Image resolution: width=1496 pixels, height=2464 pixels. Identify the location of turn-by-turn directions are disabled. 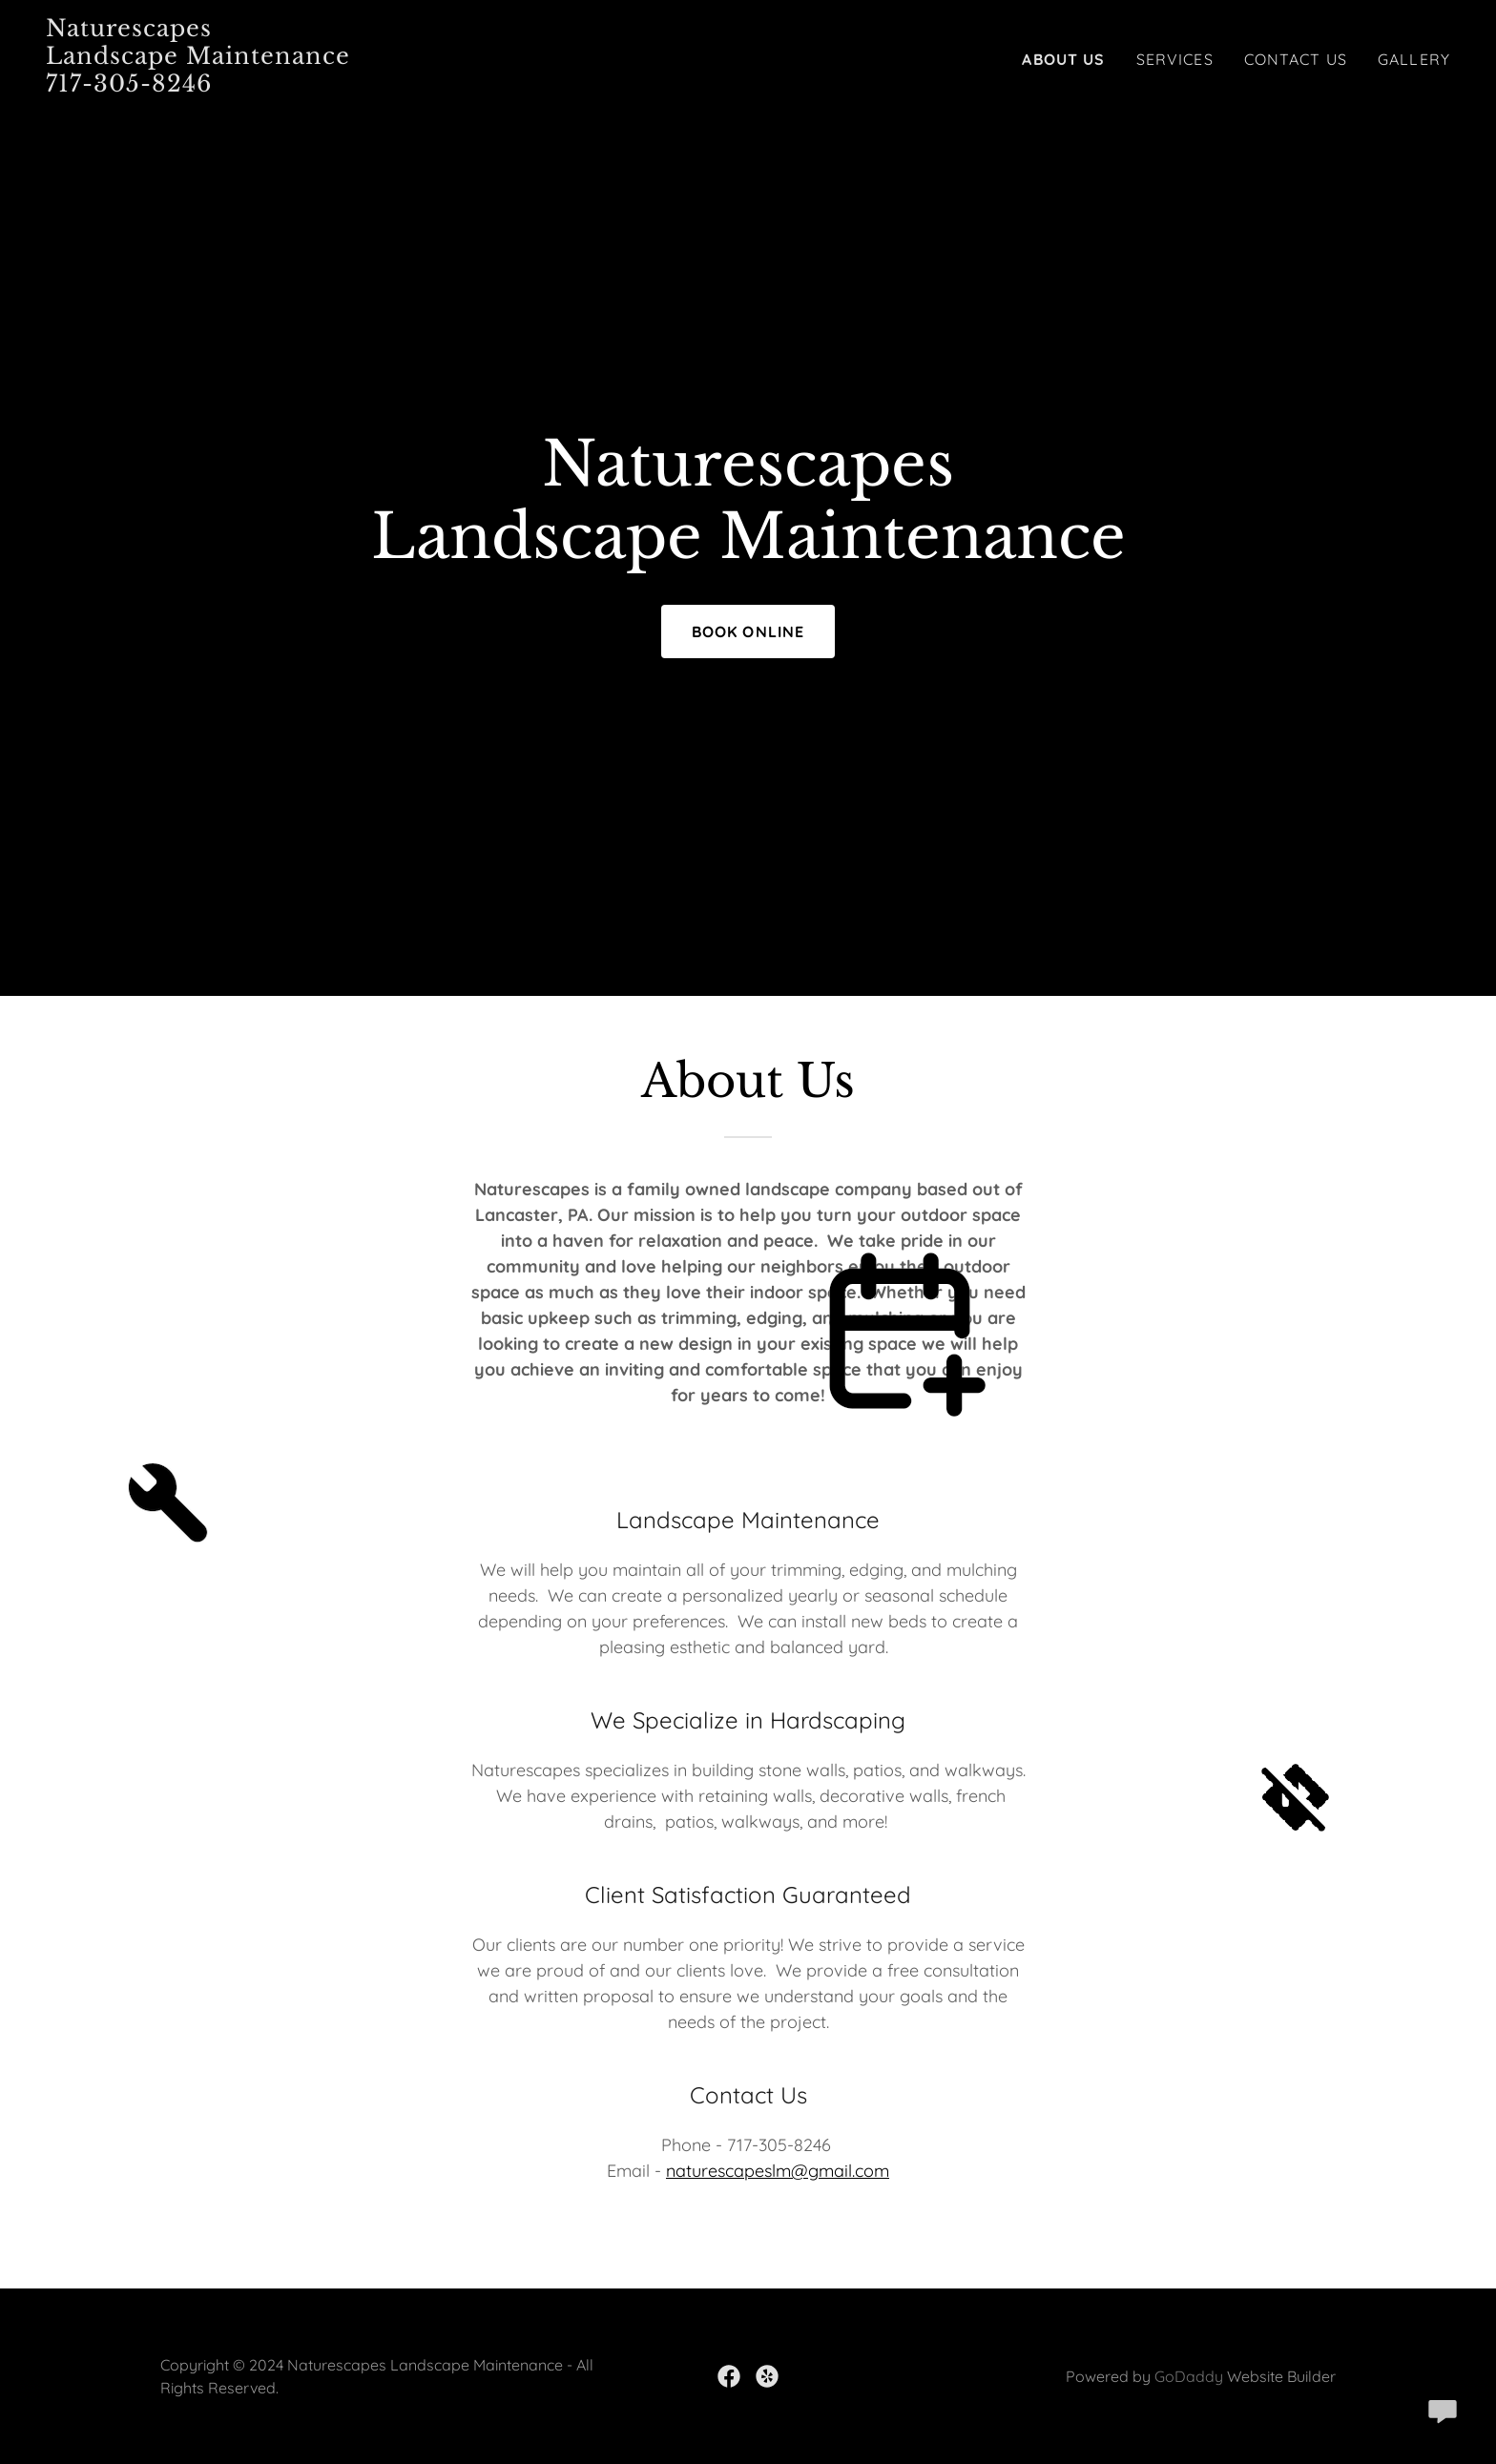
(1296, 1797).